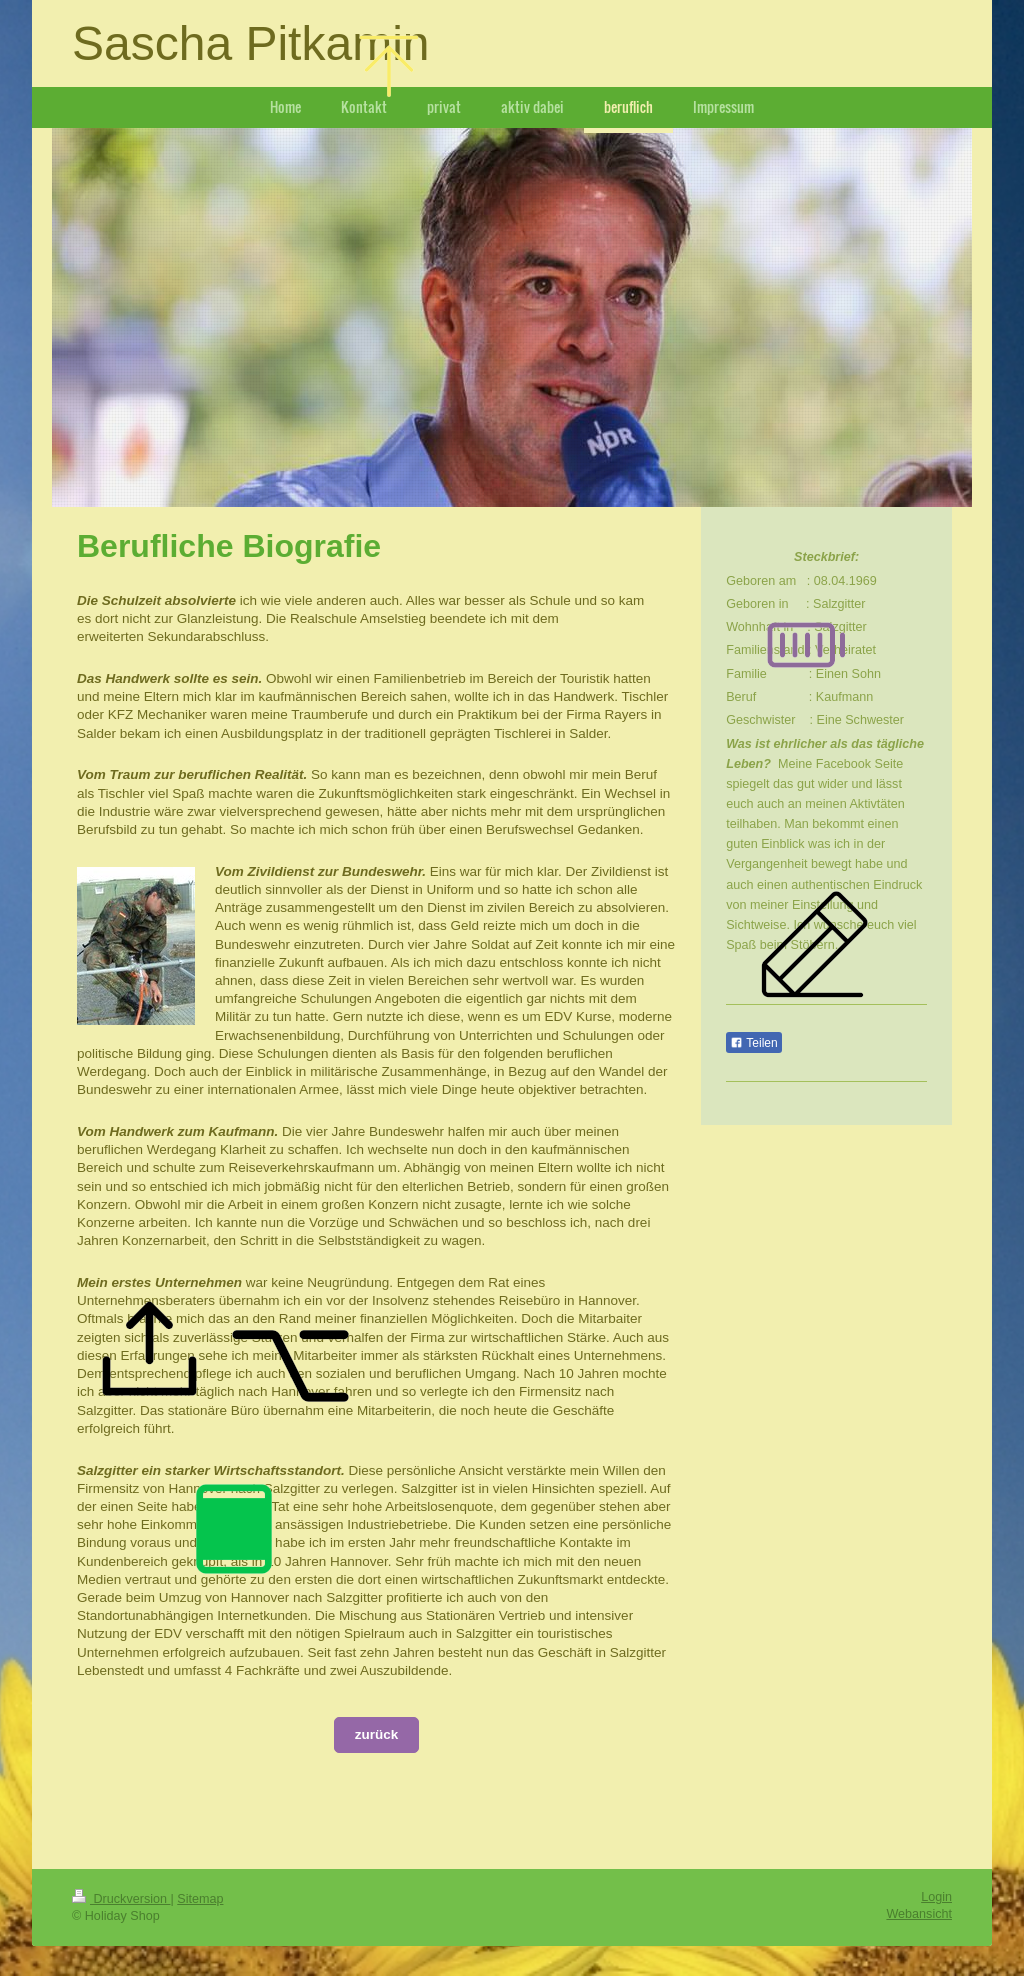 The height and width of the screenshot is (1976, 1024). What do you see at coordinates (234, 1529) in the screenshot?
I see `switch to tablet view` at bounding box center [234, 1529].